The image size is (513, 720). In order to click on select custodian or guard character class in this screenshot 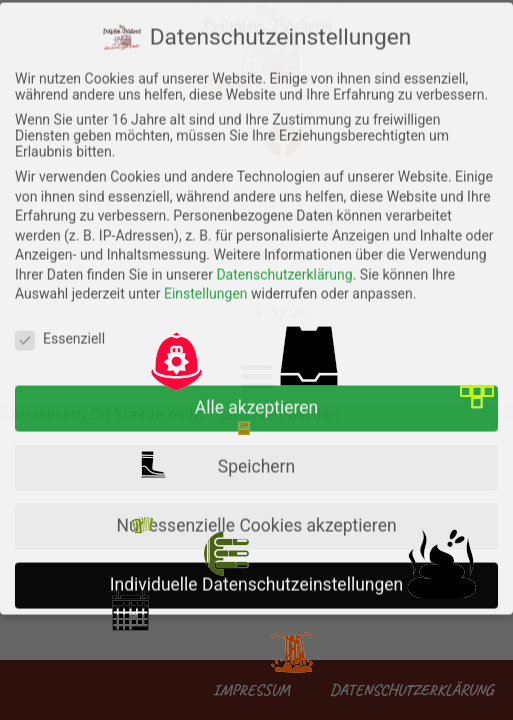, I will do `click(176, 361)`.